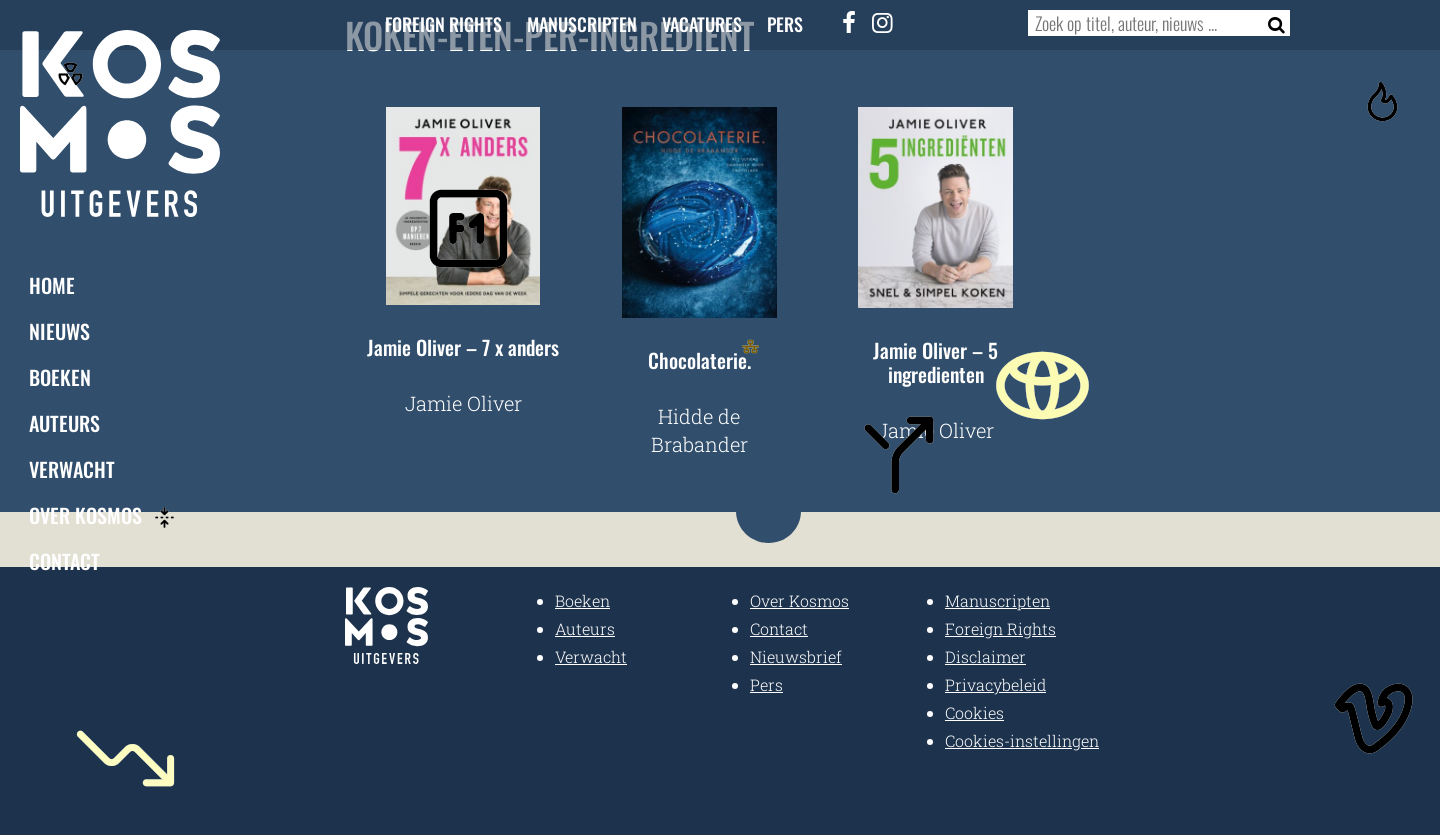  What do you see at coordinates (1373, 718) in the screenshot?
I see `open Vimeo app or website` at bounding box center [1373, 718].